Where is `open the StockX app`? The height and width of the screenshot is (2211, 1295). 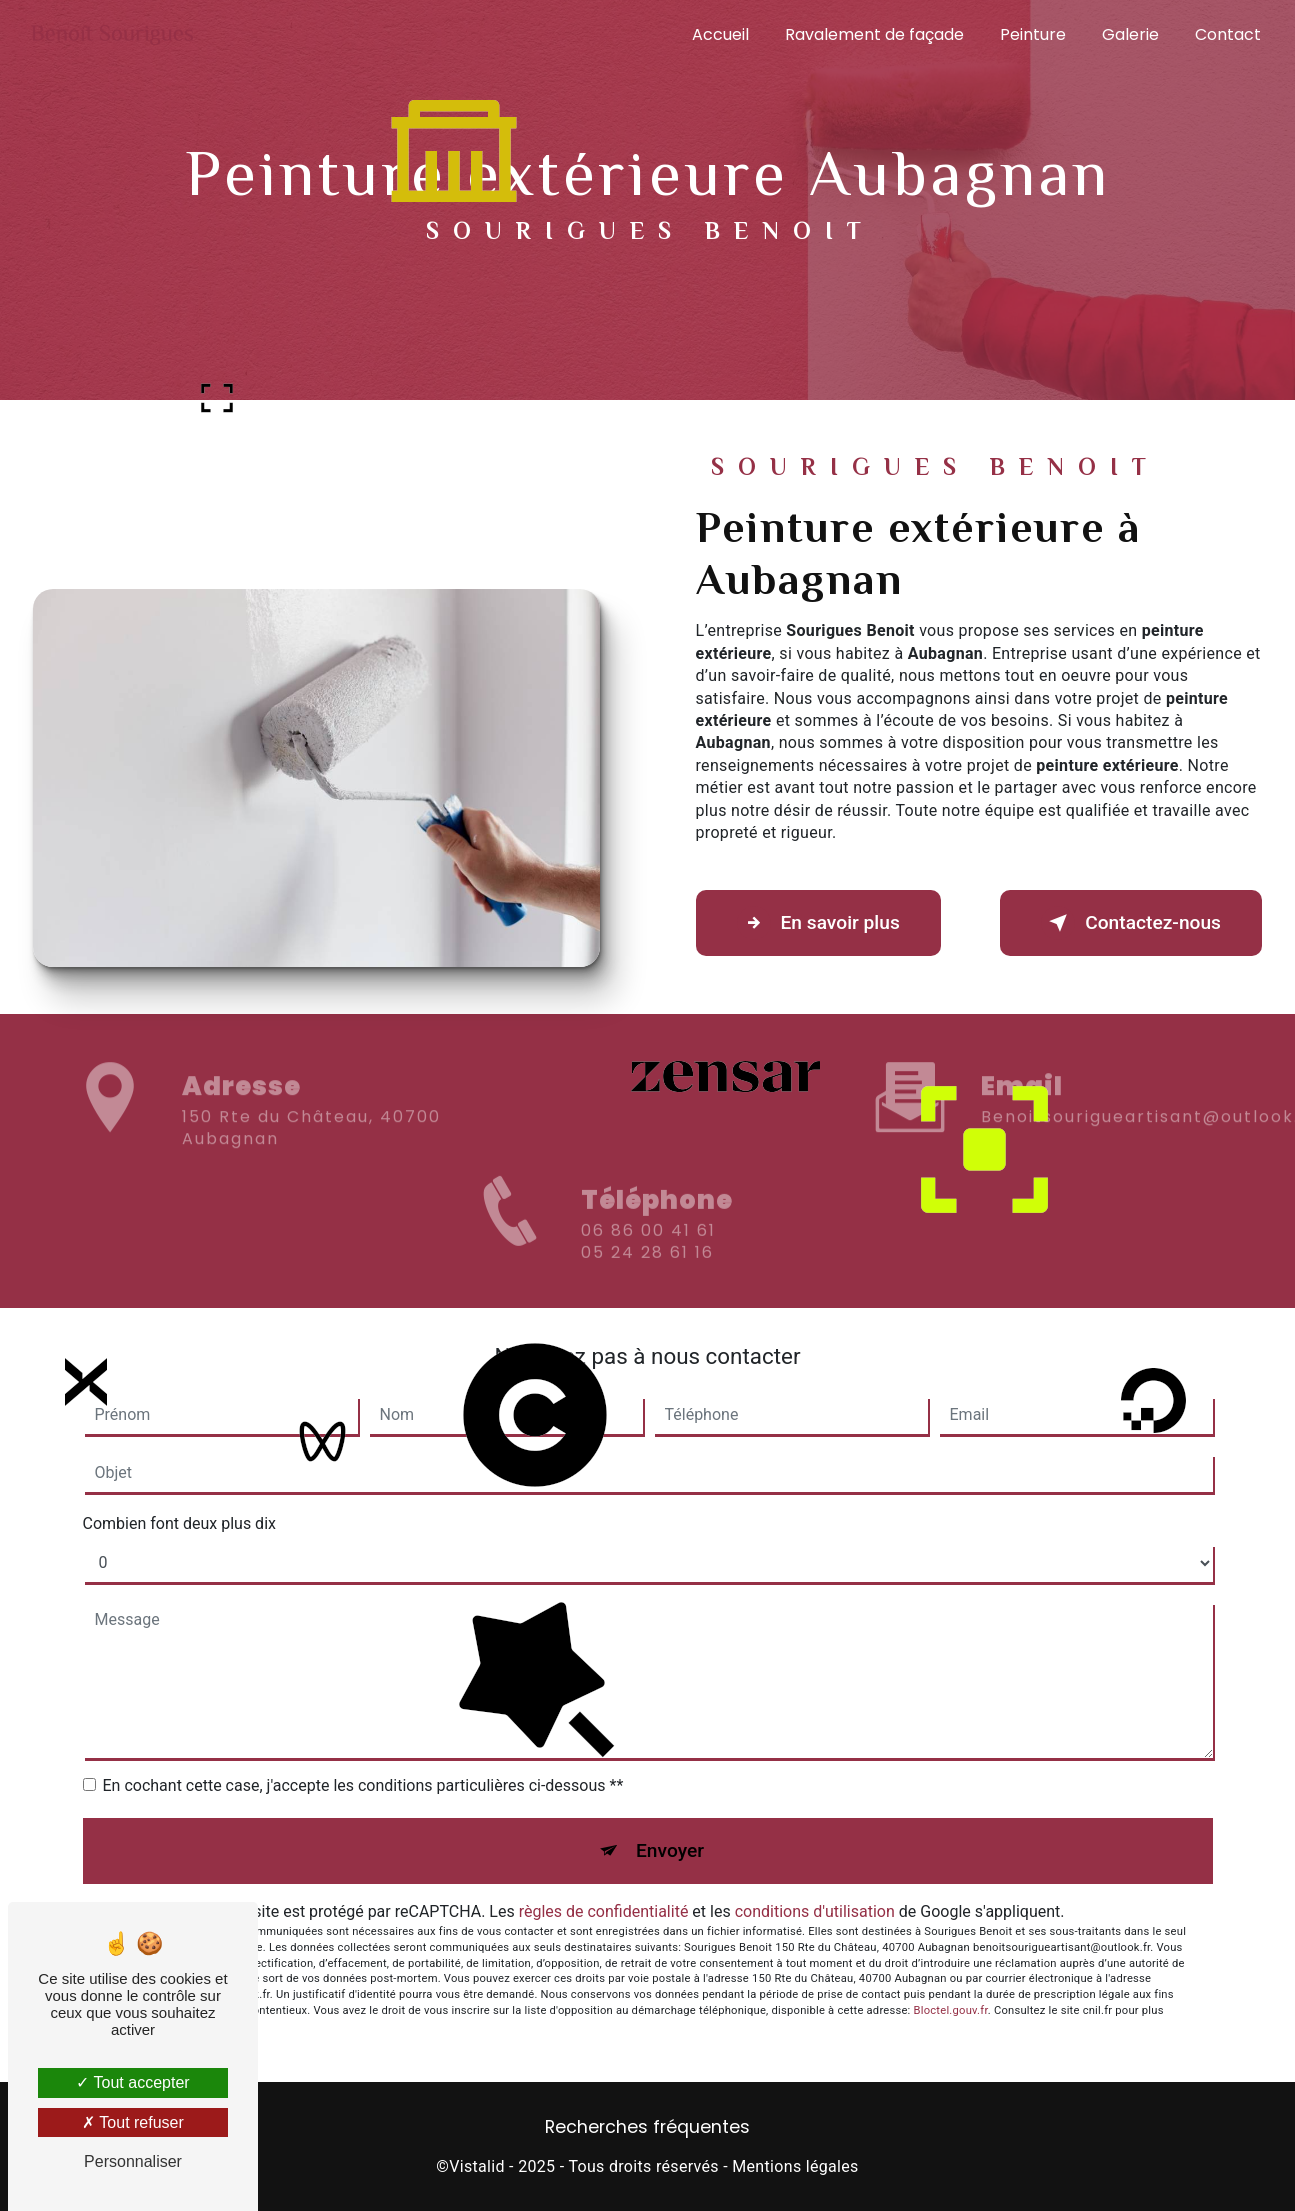
open the StockX app is located at coordinates (86, 1382).